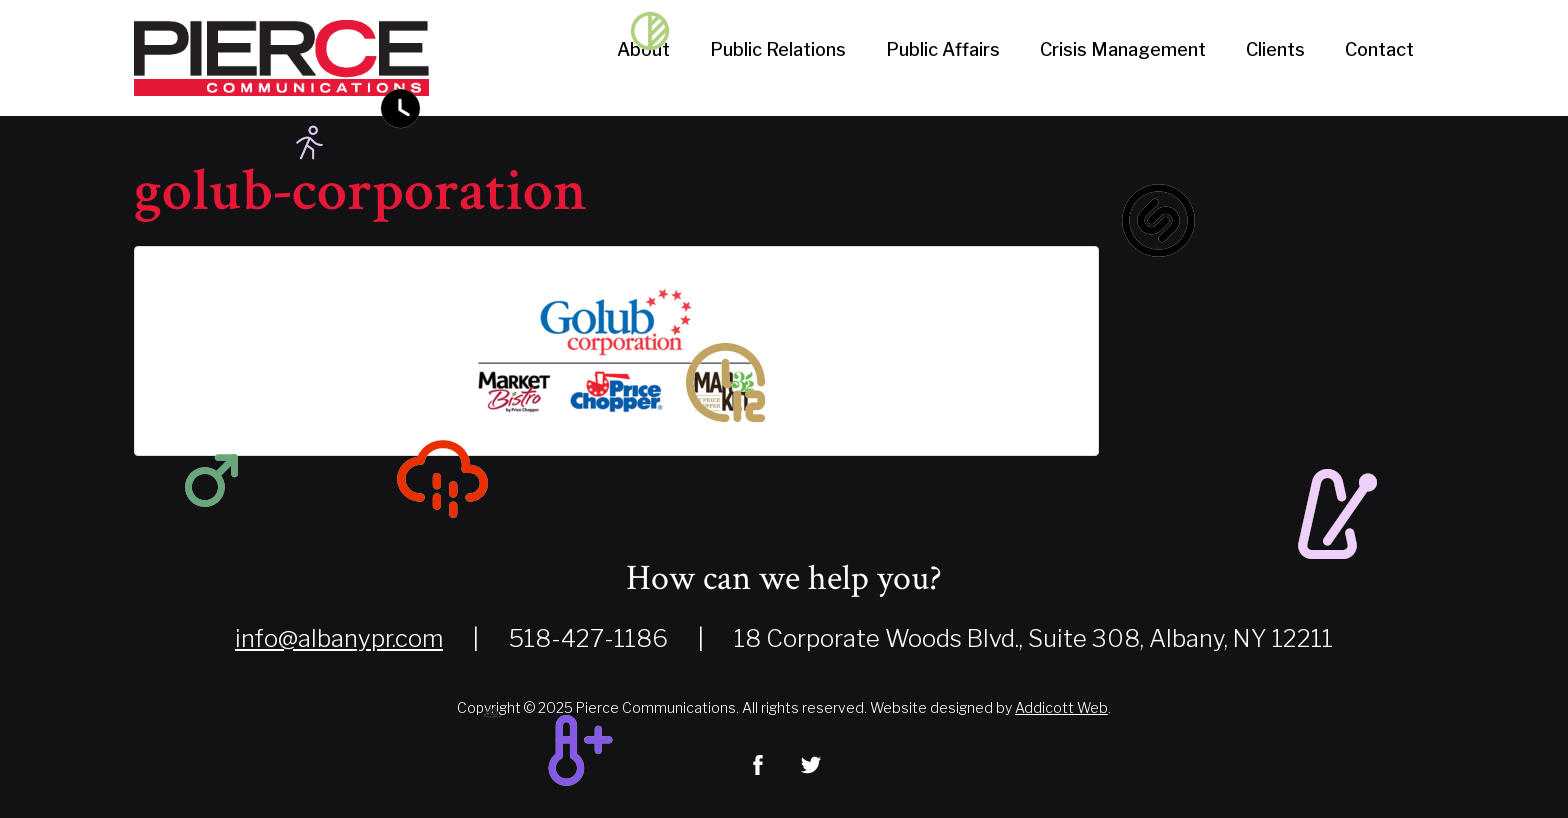 This screenshot has height=818, width=1568. I want to click on pedestrian or walking directions mode, so click(309, 142).